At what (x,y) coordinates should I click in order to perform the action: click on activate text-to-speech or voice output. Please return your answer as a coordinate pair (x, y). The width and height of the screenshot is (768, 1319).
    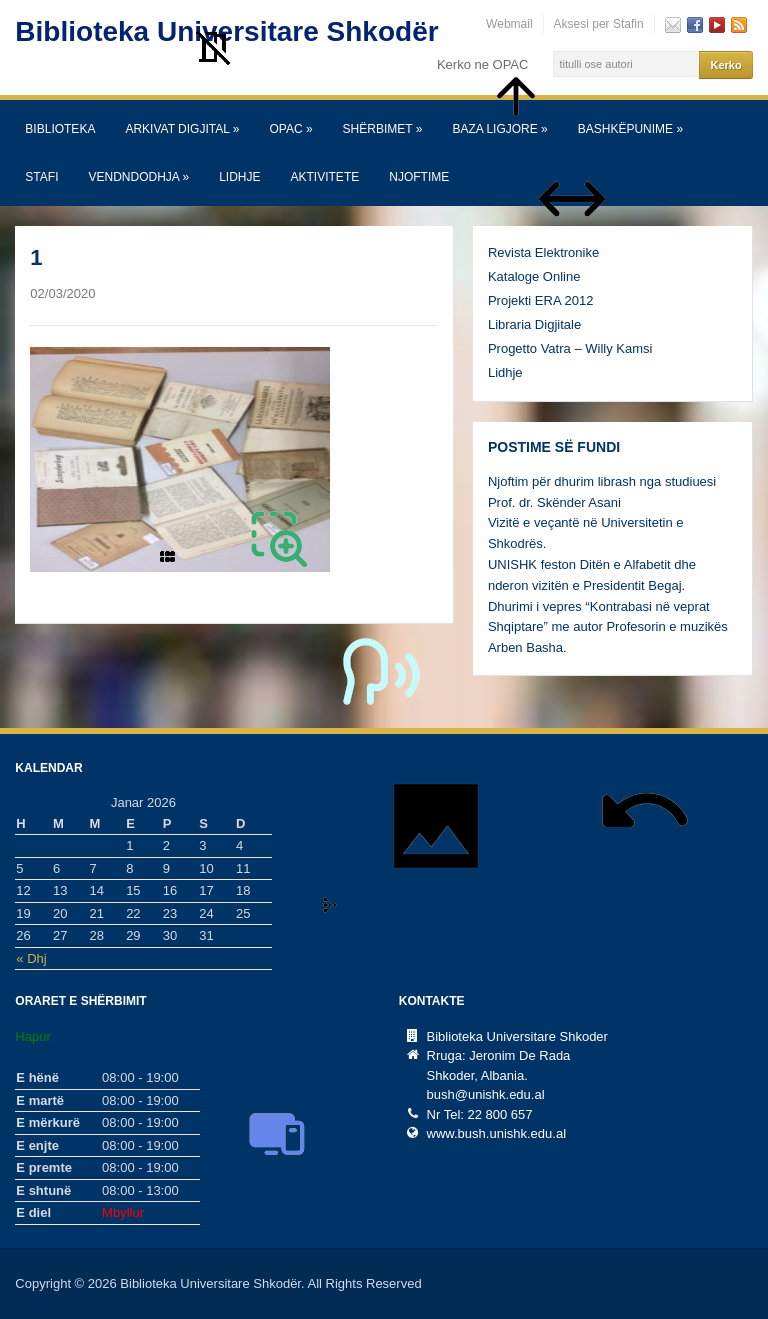
    Looking at the image, I should click on (381, 673).